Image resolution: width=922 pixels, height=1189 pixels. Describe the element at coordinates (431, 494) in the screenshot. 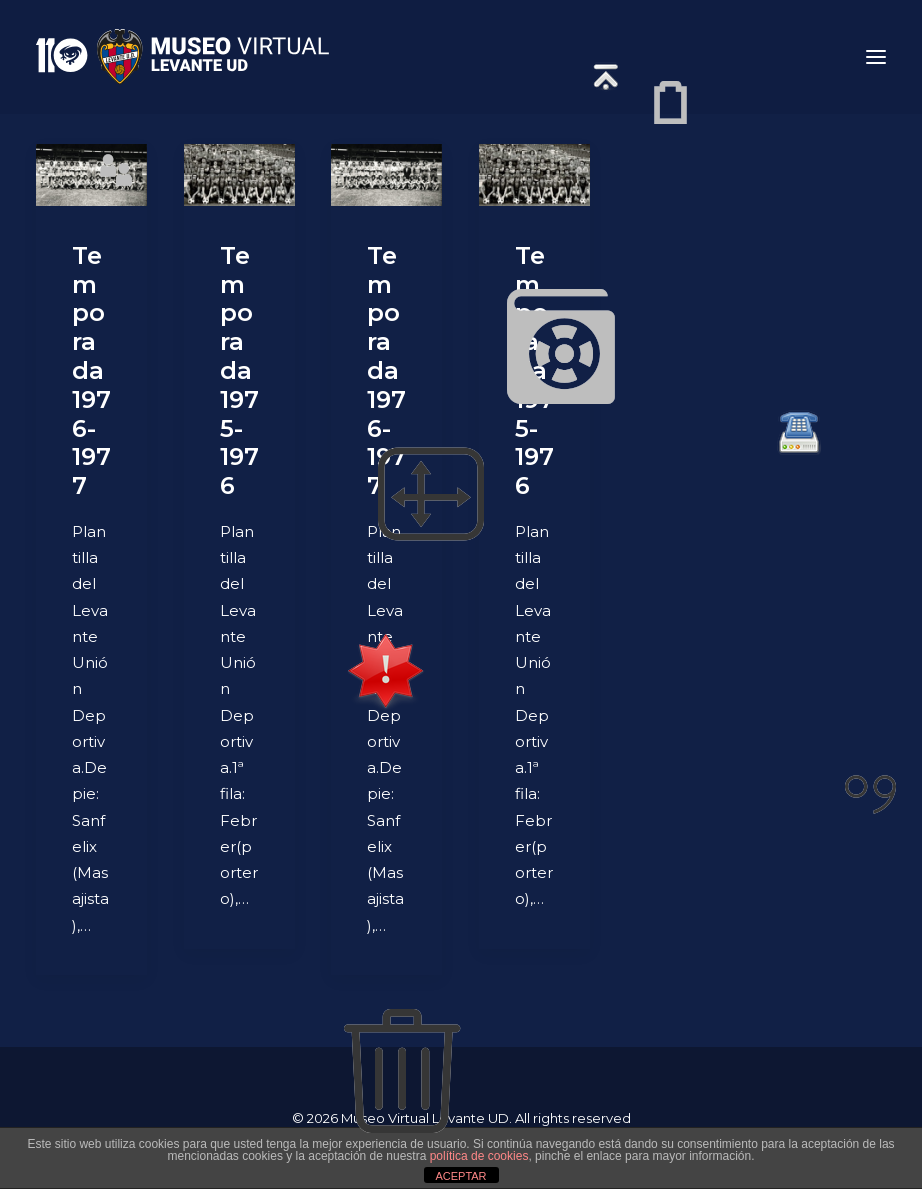

I see `adjust display or screen settings` at that location.